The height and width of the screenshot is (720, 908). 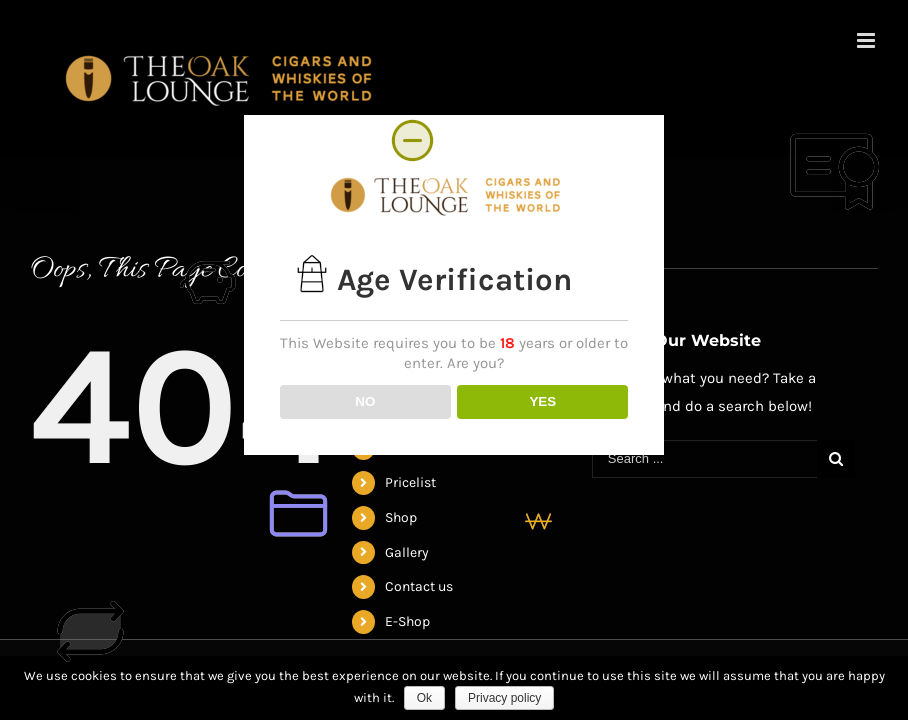 What do you see at coordinates (90, 631) in the screenshot?
I see `toggle repeat mode for media playback` at bounding box center [90, 631].